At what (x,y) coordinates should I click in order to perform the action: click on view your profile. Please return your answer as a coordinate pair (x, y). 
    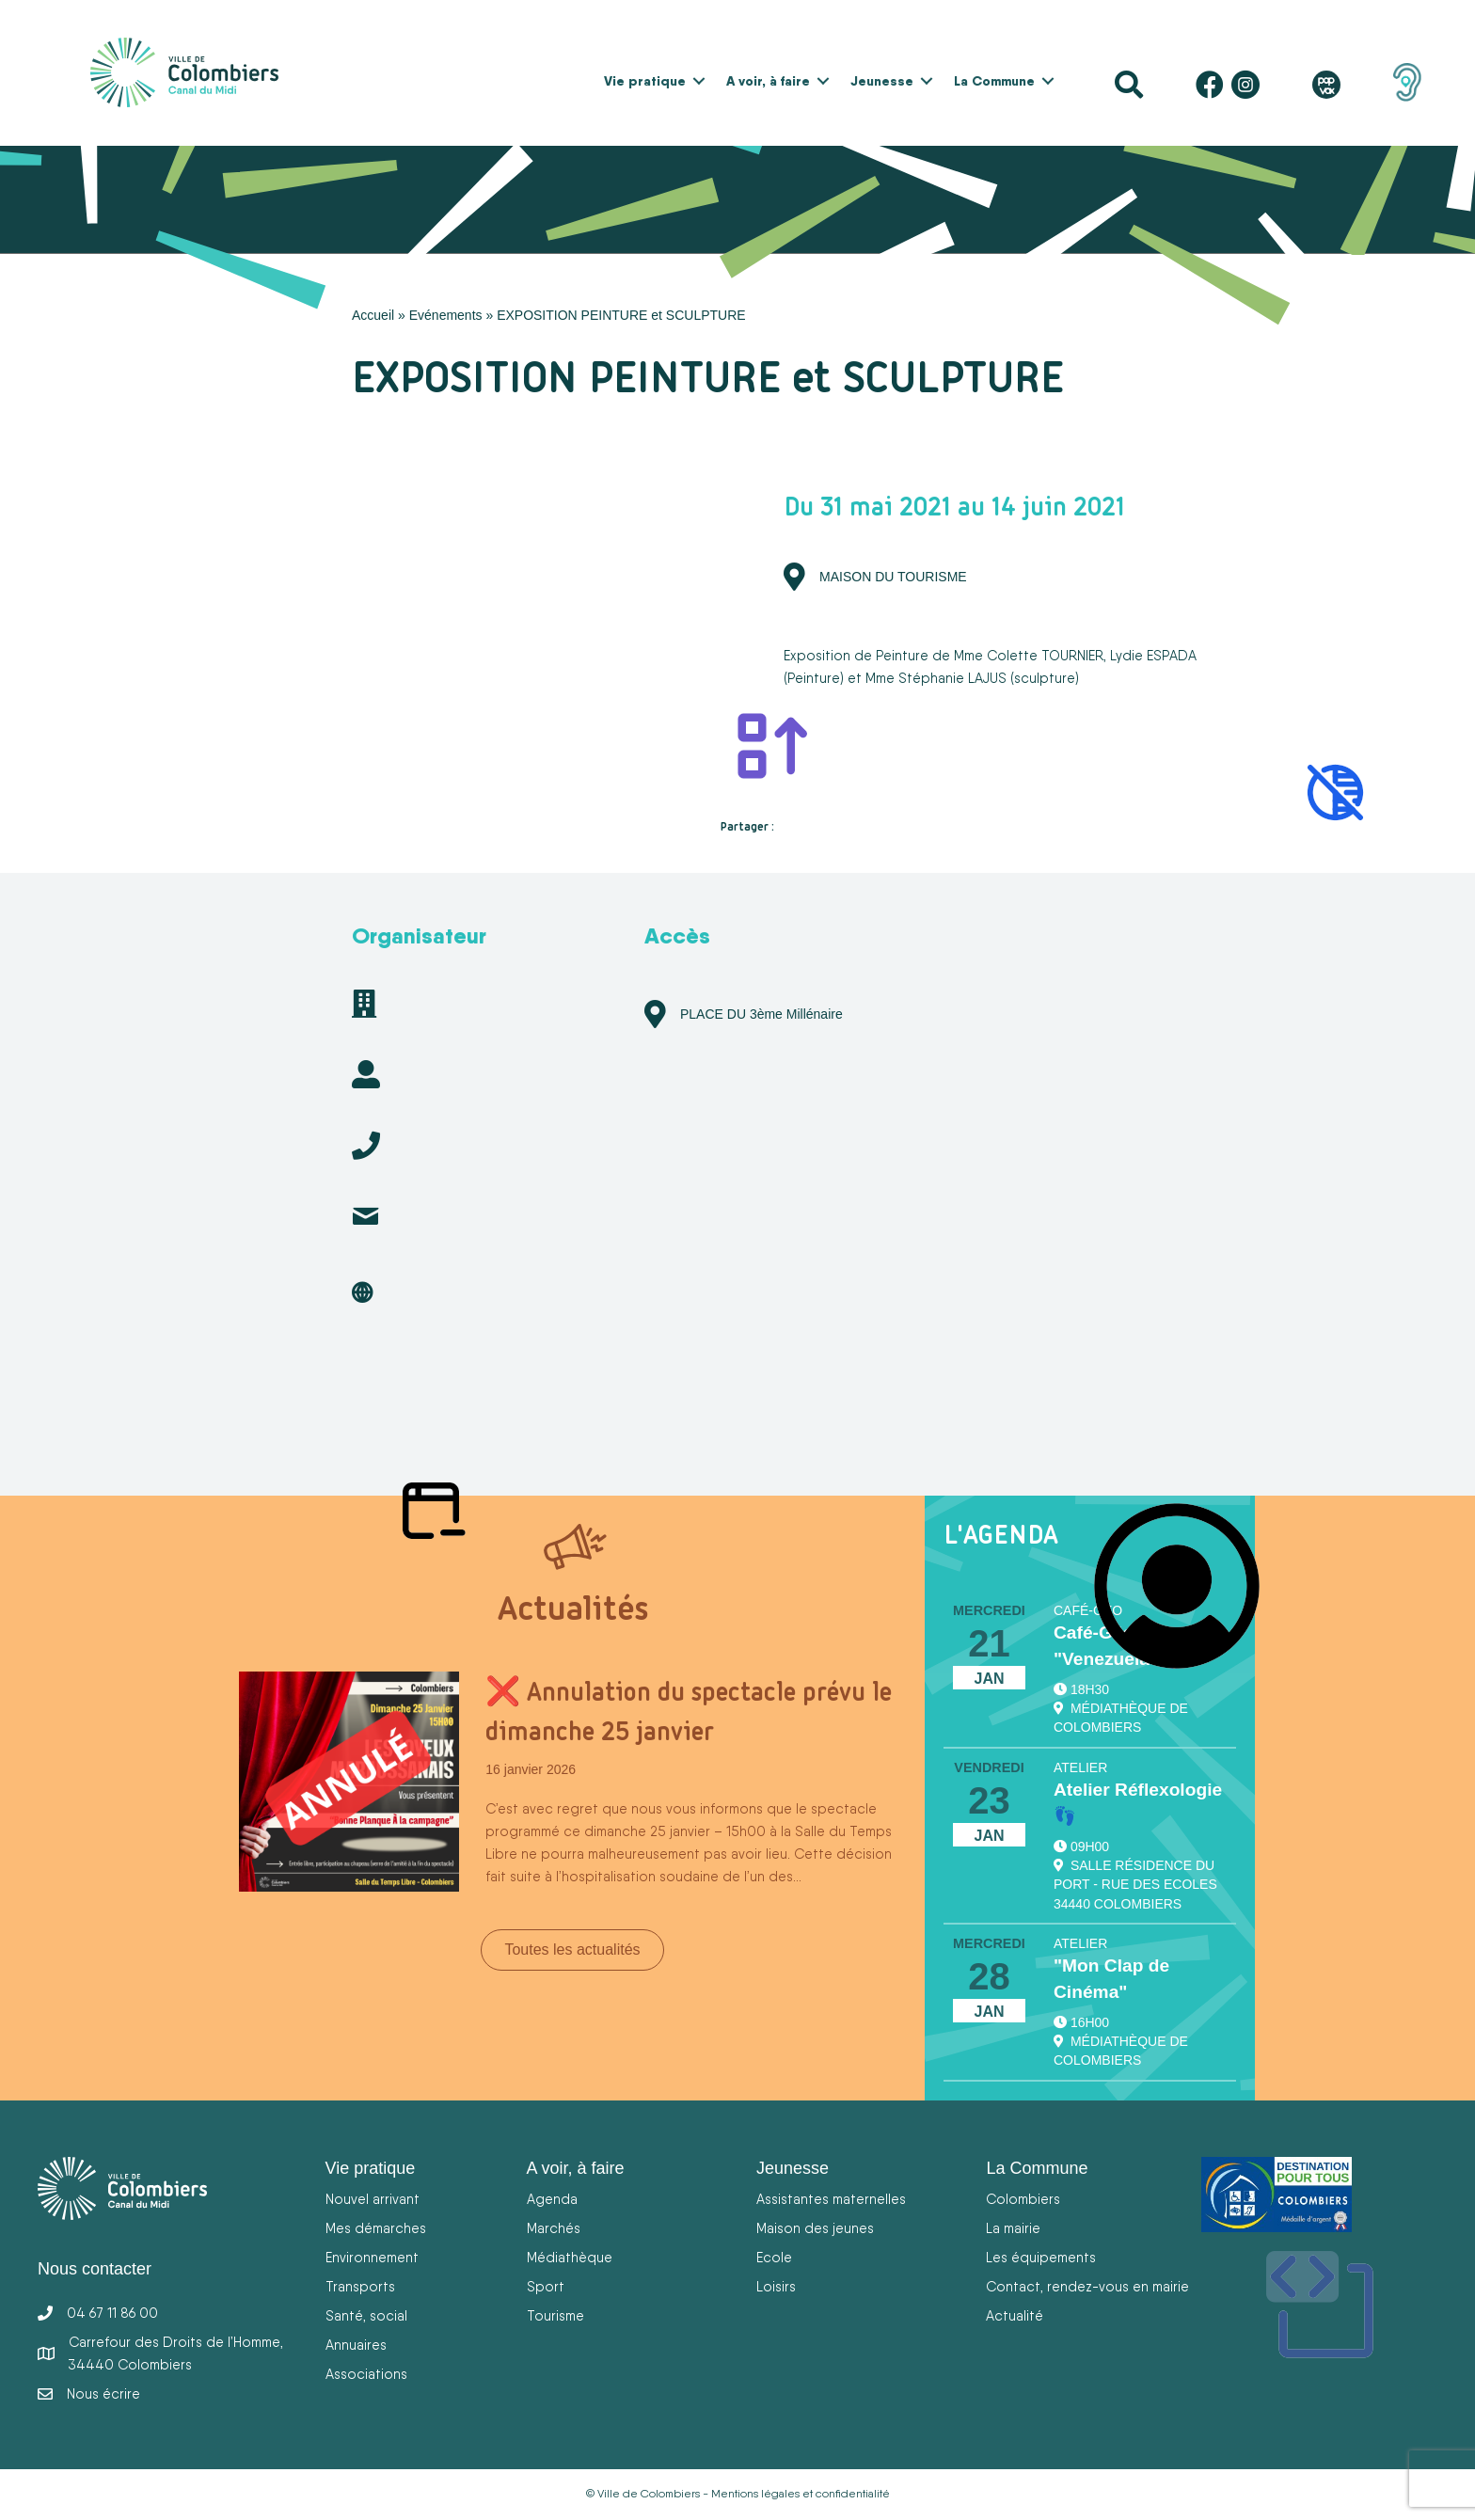
    Looking at the image, I should click on (1177, 1586).